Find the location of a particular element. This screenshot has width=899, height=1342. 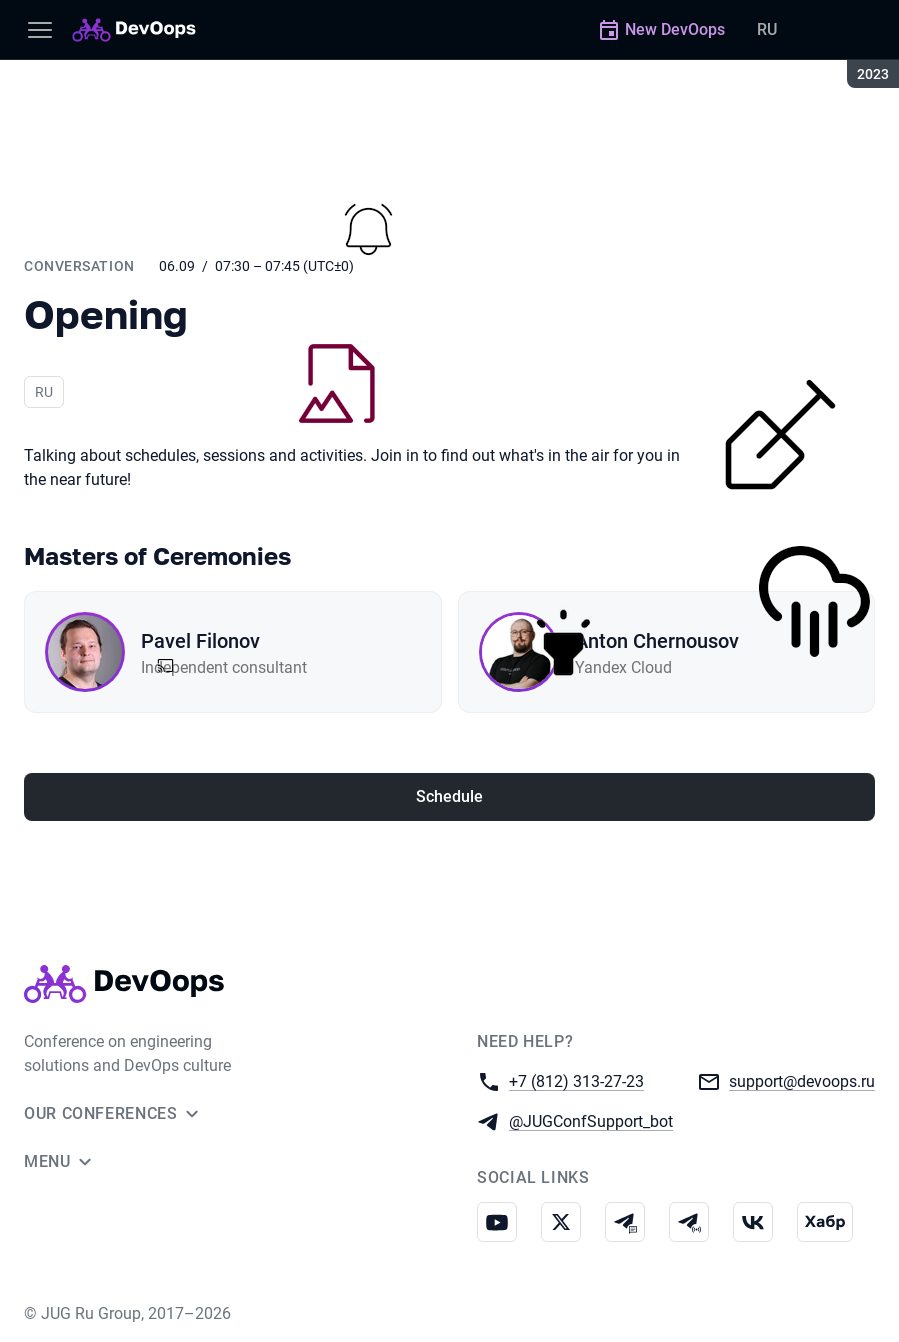

cast your screen to another device is located at coordinates (165, 665).